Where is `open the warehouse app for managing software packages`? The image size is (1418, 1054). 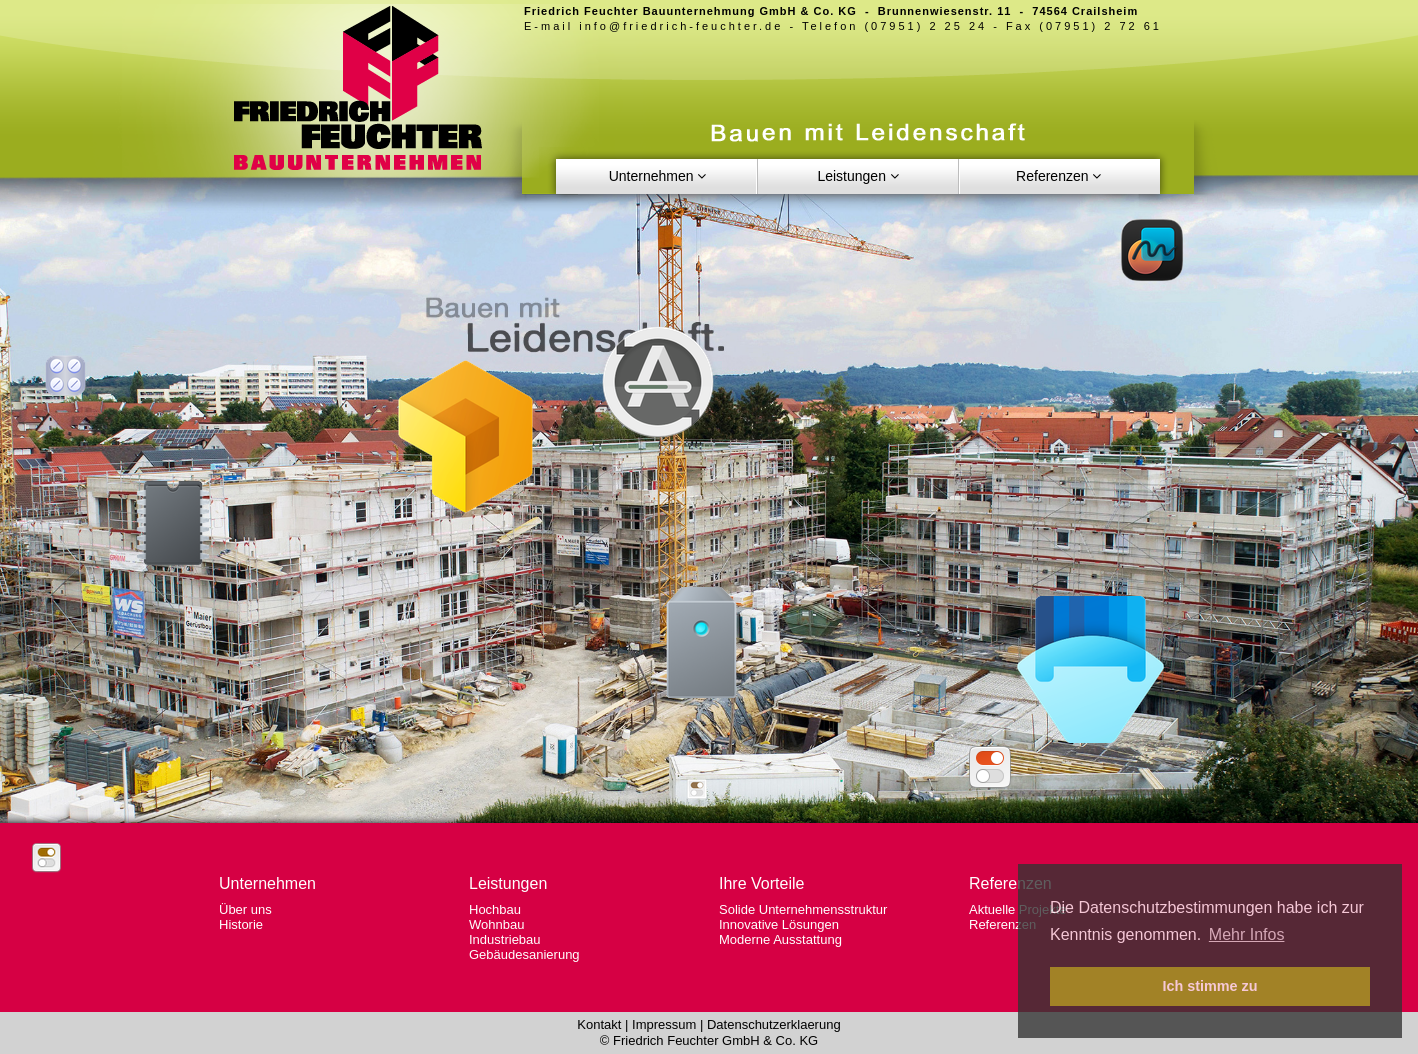
open the warehouse app for managing software packages is located at coordinates (1090, 669).